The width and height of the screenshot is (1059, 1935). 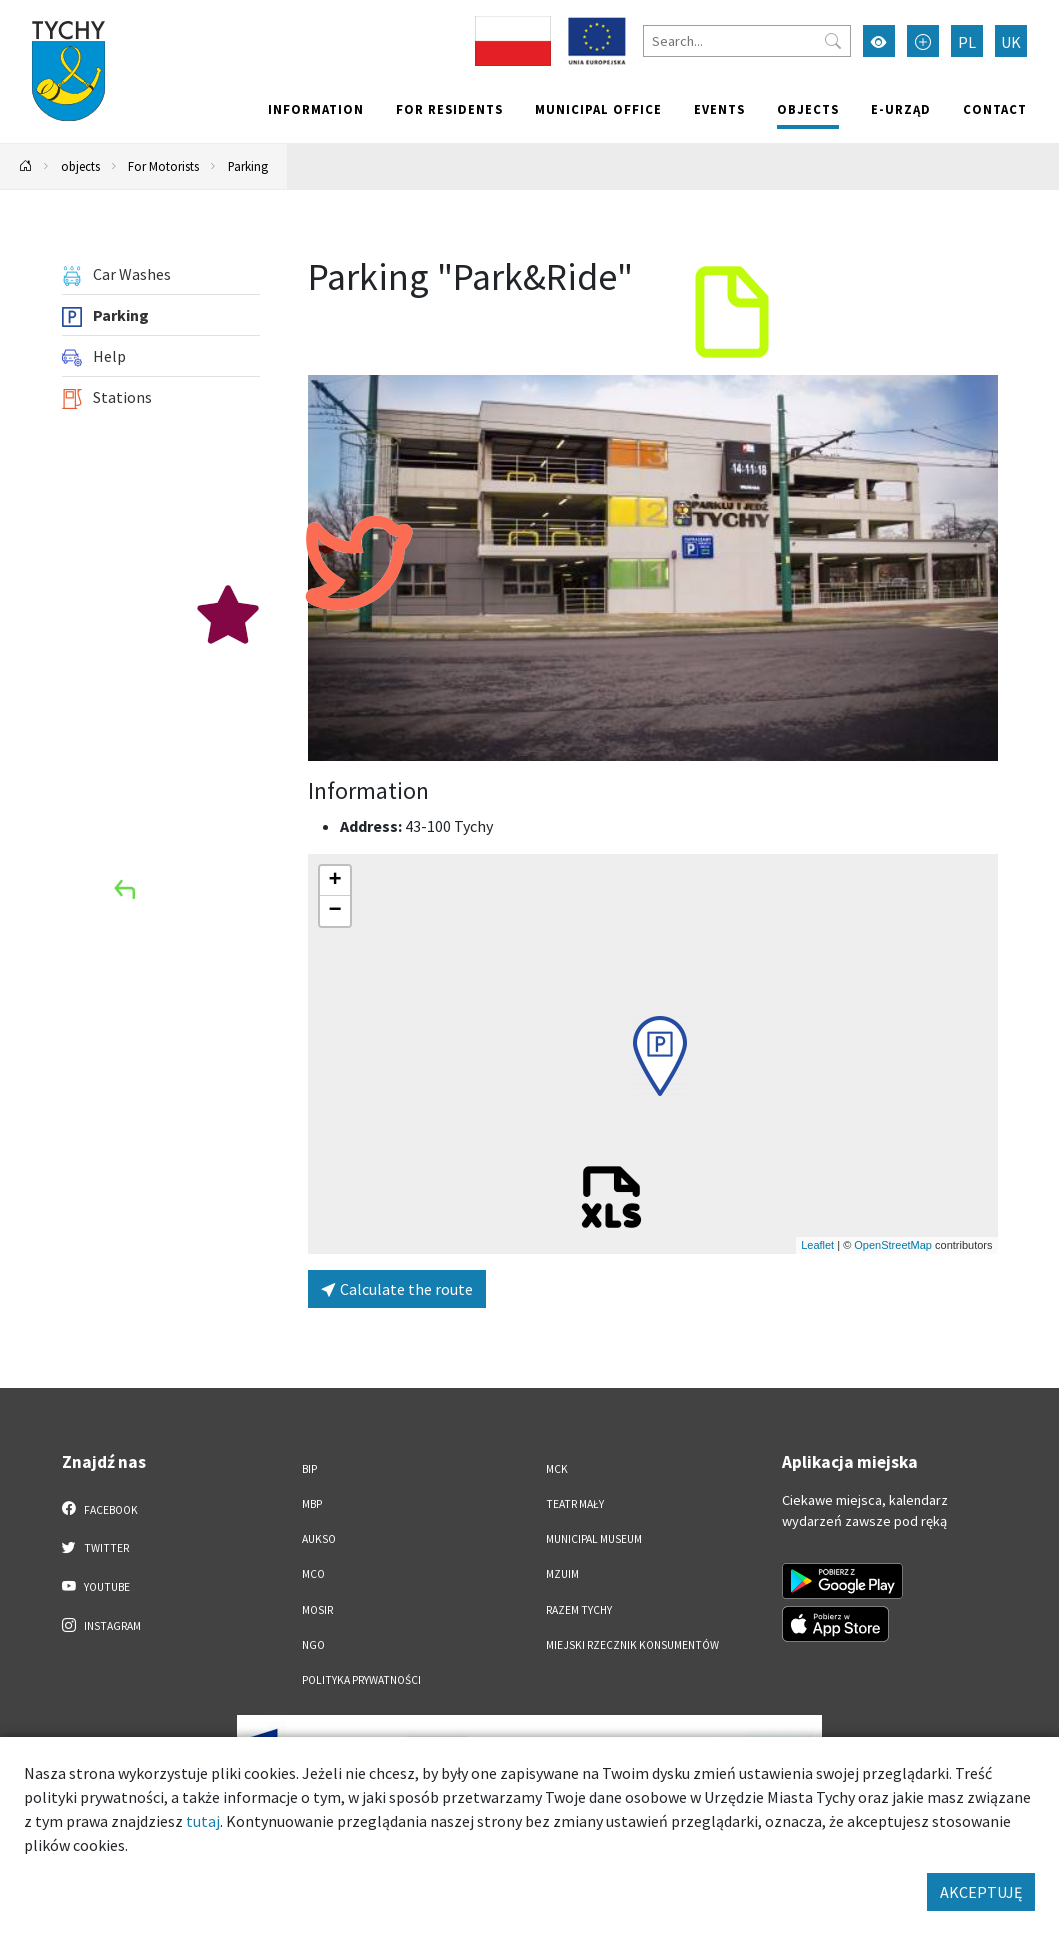 I want to click on view or open a file, so click(x=732, y=312).